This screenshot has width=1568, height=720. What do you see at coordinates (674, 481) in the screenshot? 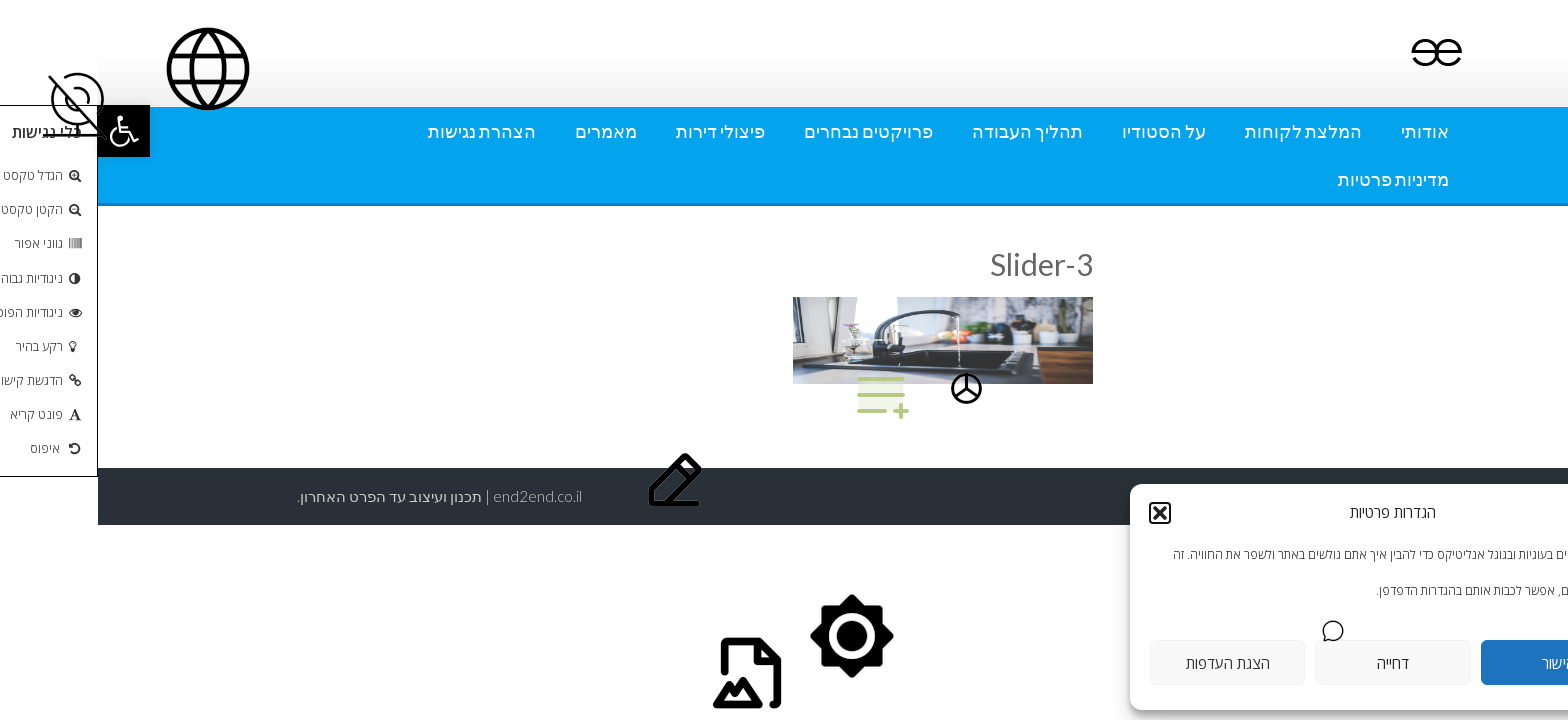
I see `edit text or content` at bounding box center [674, 481].